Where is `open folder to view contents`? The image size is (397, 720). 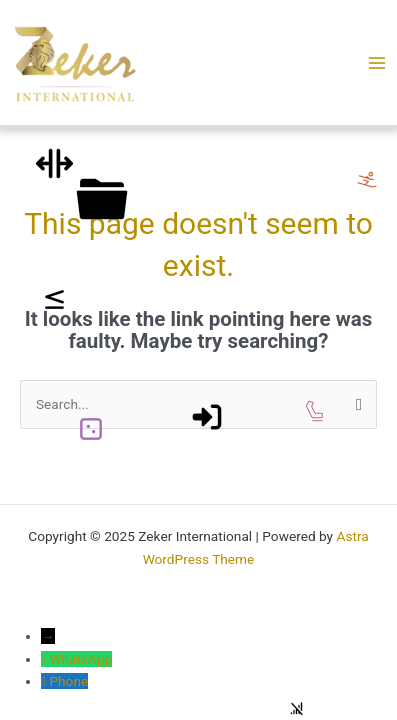
open folder to view contents is located at coordinates (102, 199).